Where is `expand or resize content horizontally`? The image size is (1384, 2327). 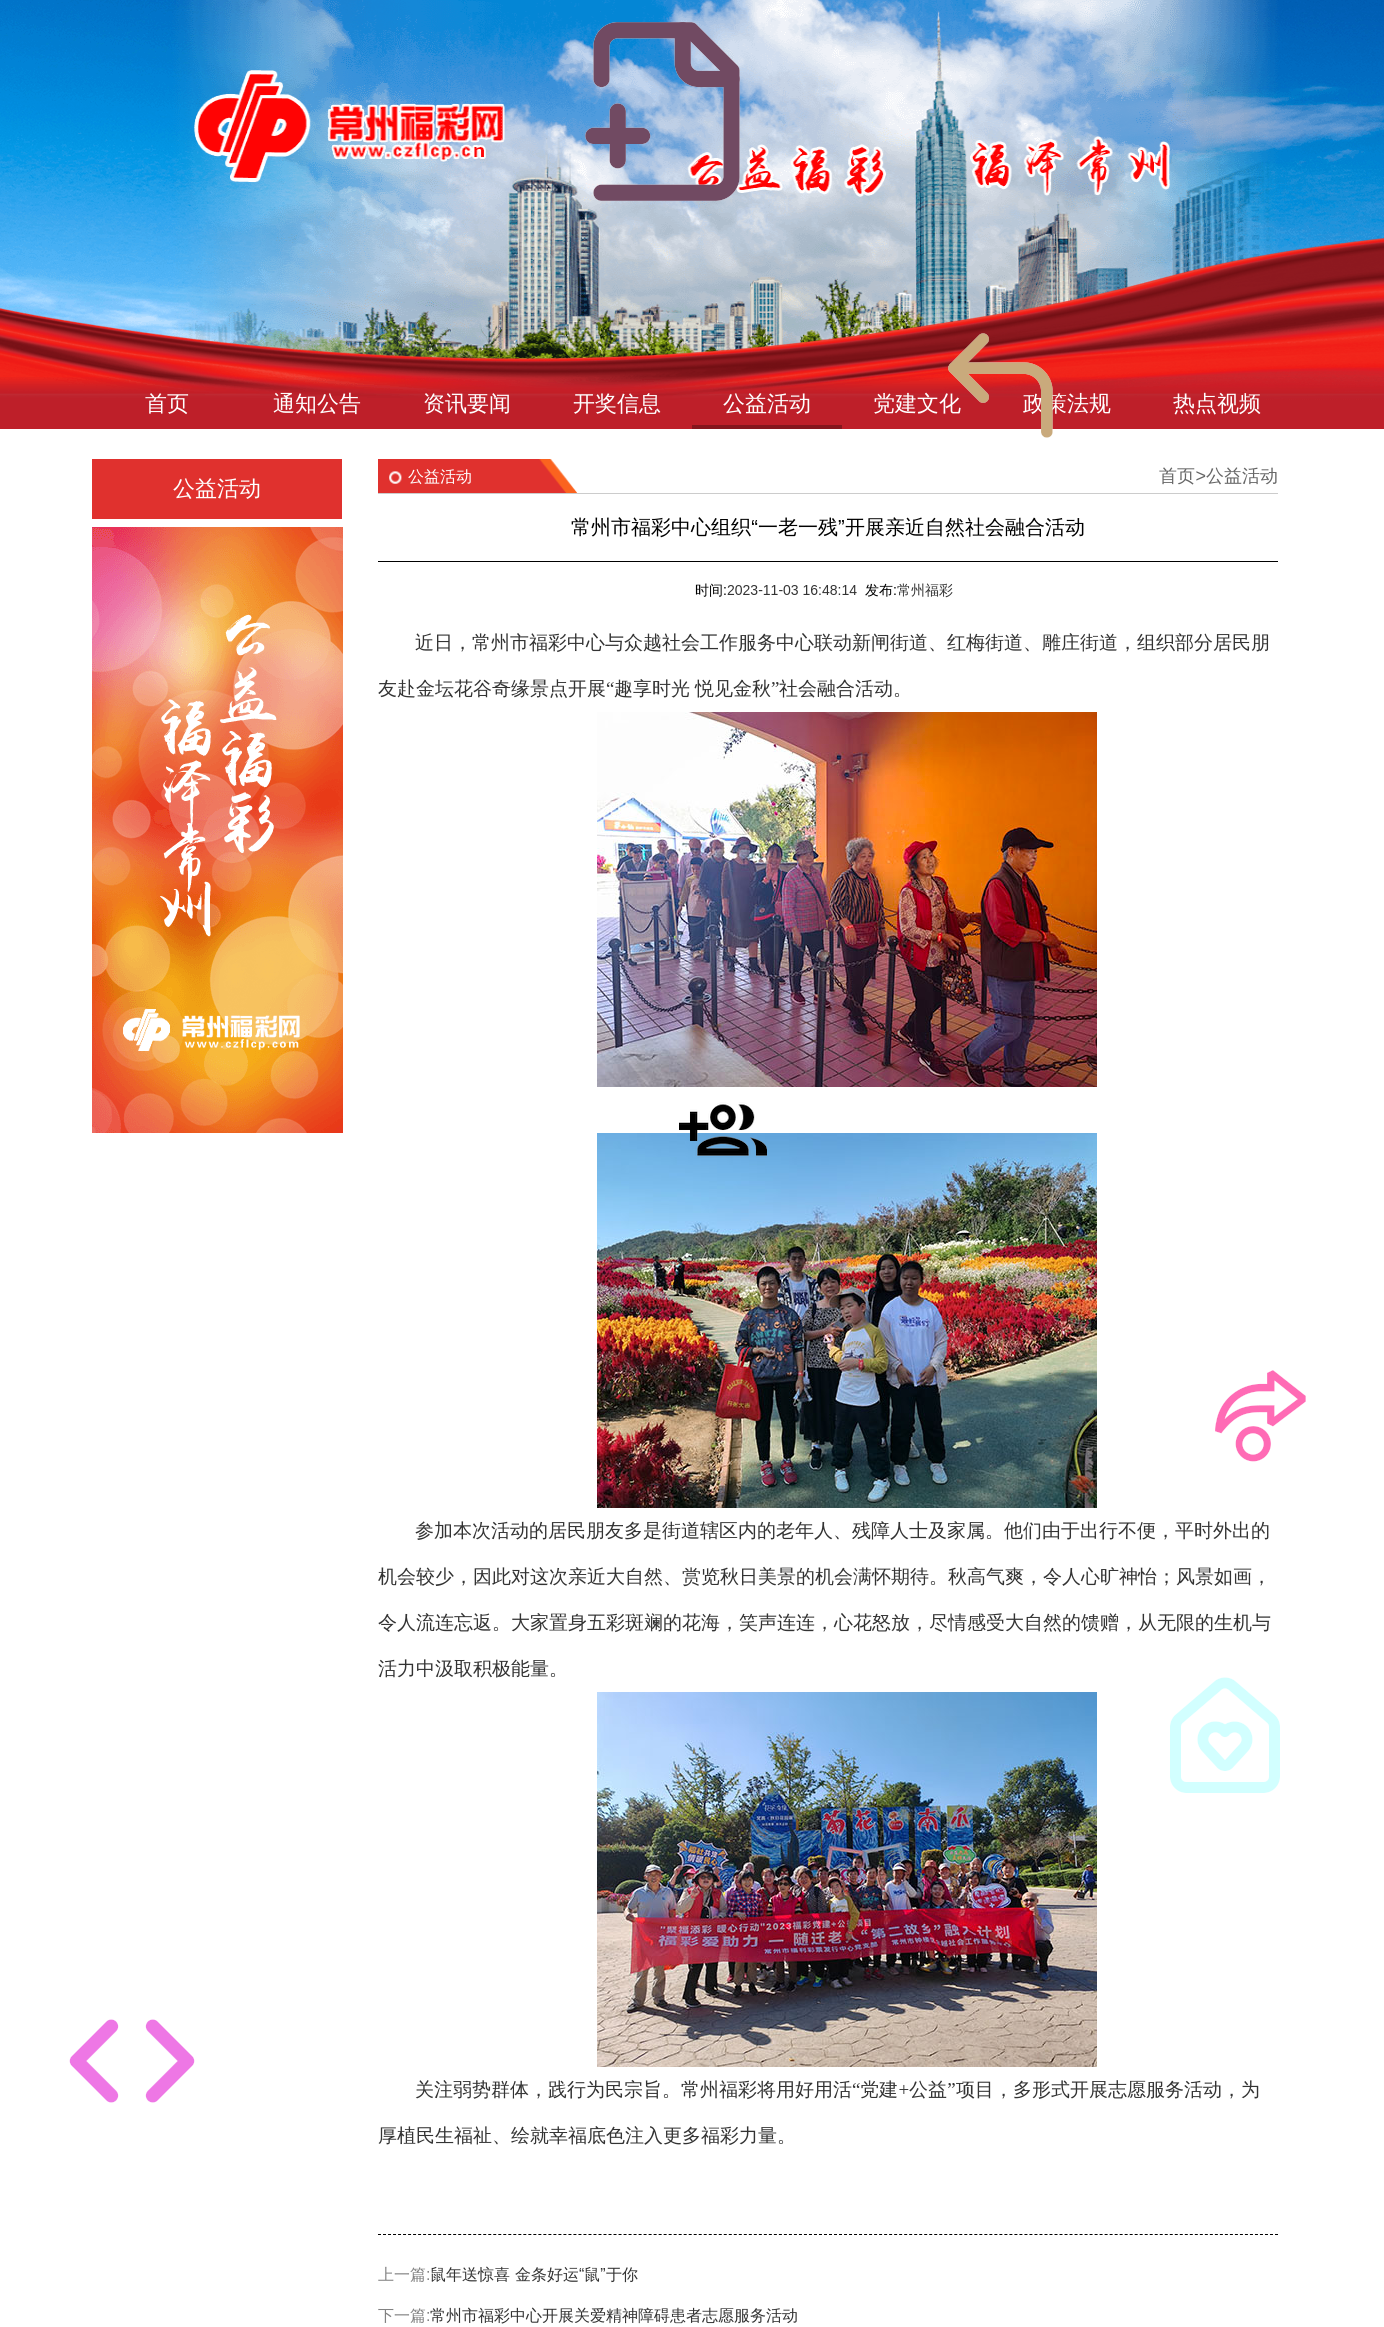
expand or resize content horizontally is located at coordinates (132, 2061).